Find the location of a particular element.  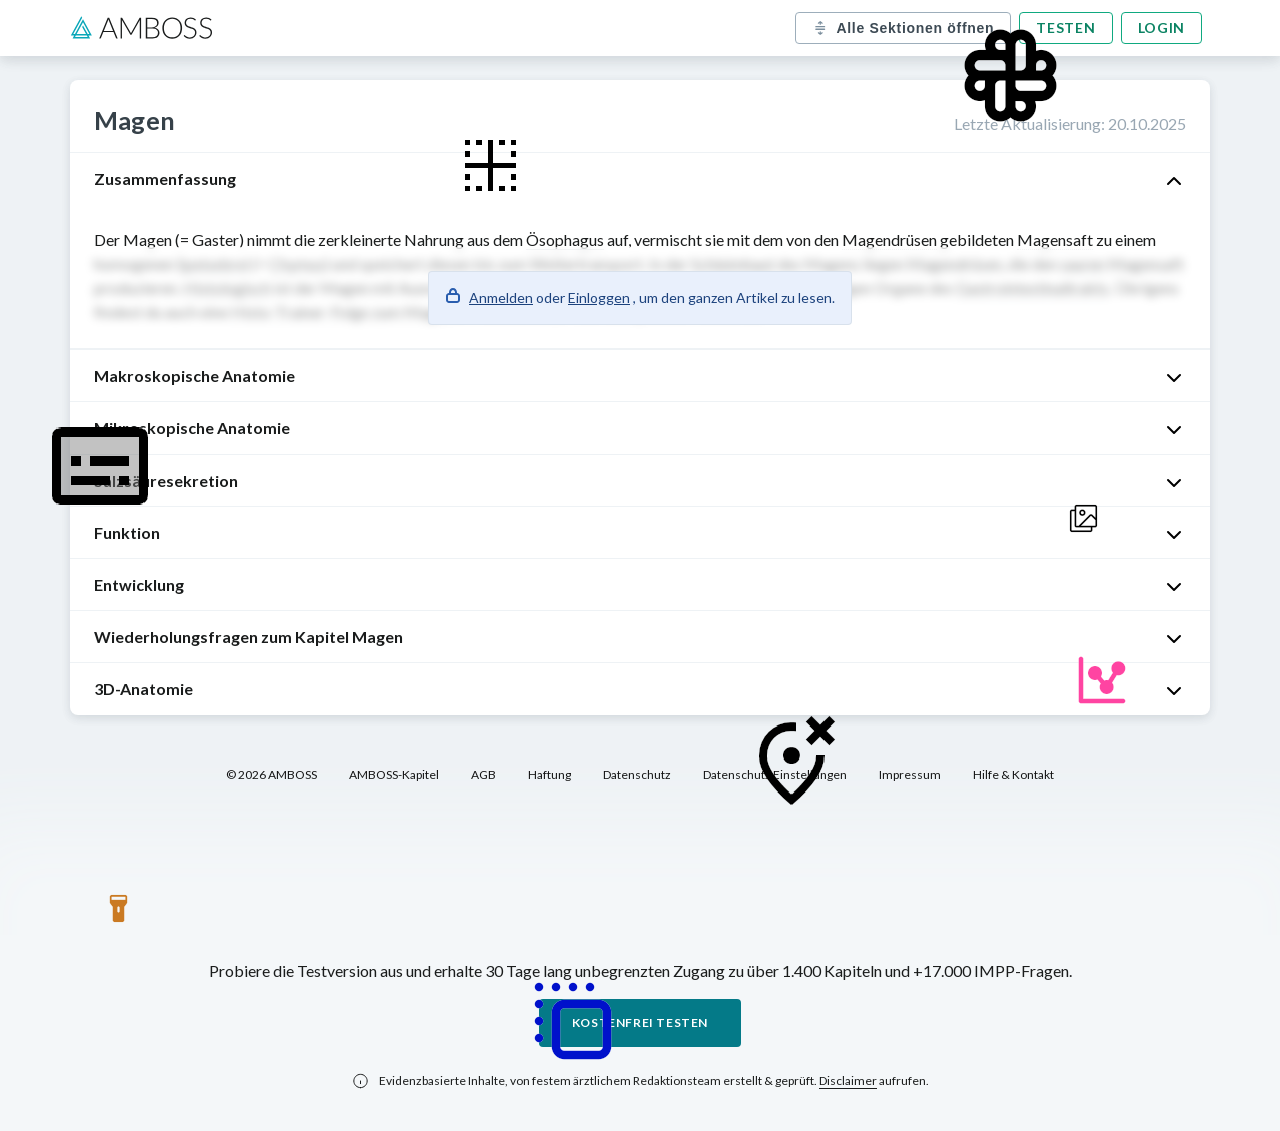

view scatter plot or data visualization is located at coordinates (1102, 680).